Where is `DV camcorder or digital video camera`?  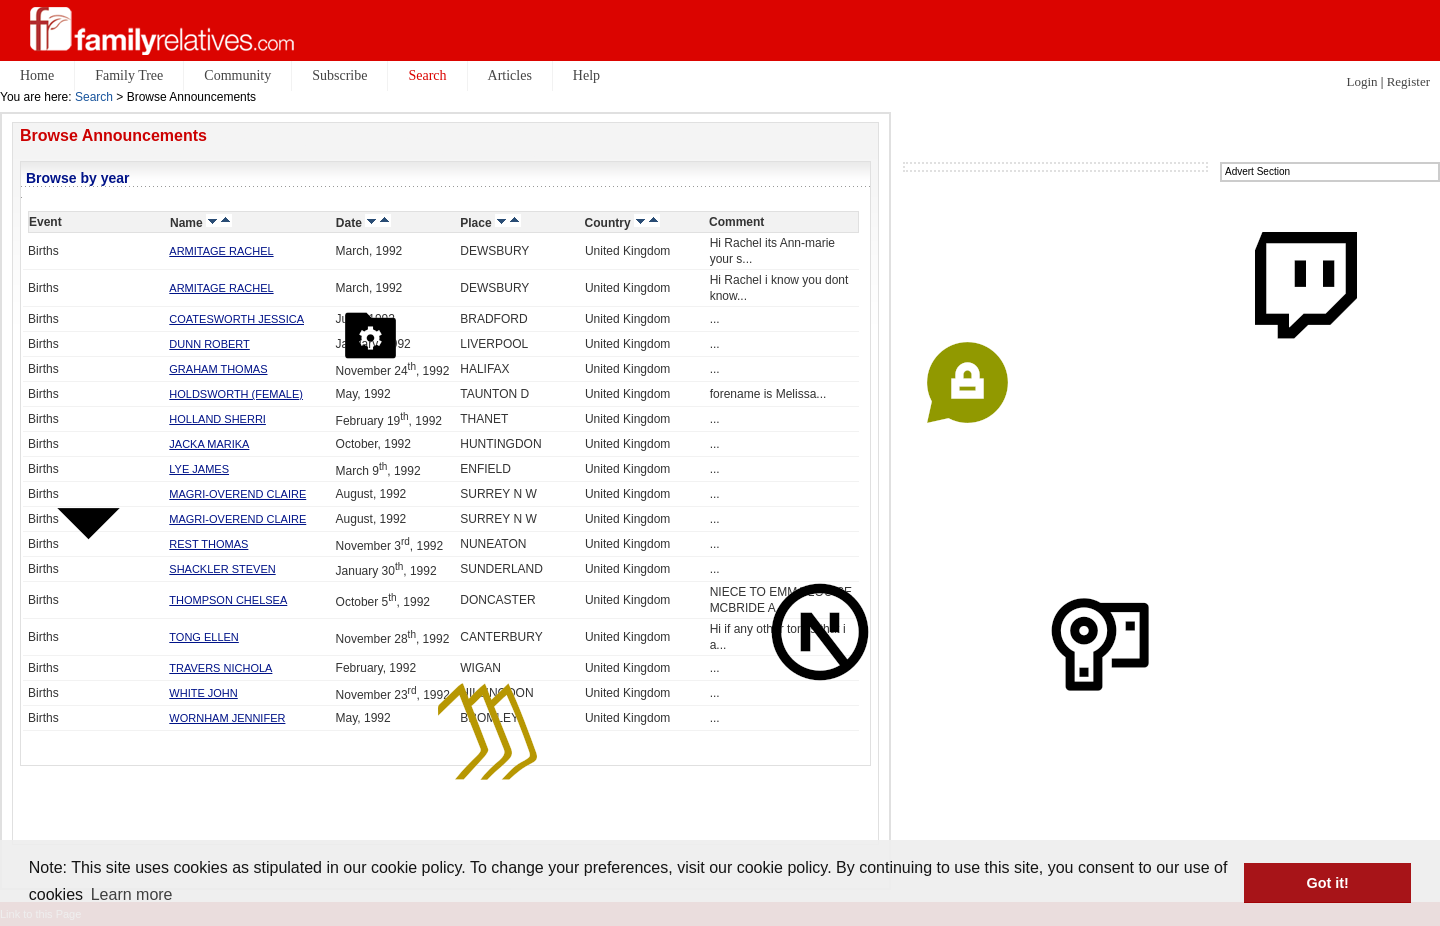 DV camcorder or digital video camera is located at coordinates (1102, 644).